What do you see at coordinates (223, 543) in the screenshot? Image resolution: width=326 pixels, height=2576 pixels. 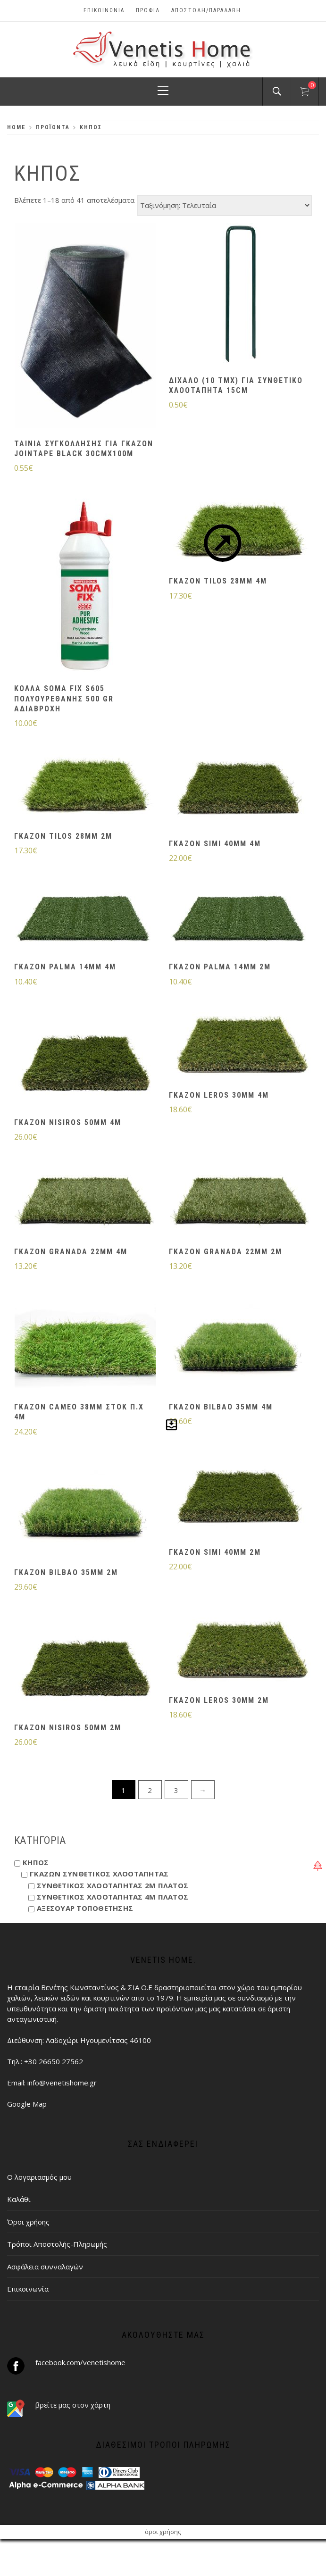 I see `open link in new window or external site` at bounding box center [223, 543].